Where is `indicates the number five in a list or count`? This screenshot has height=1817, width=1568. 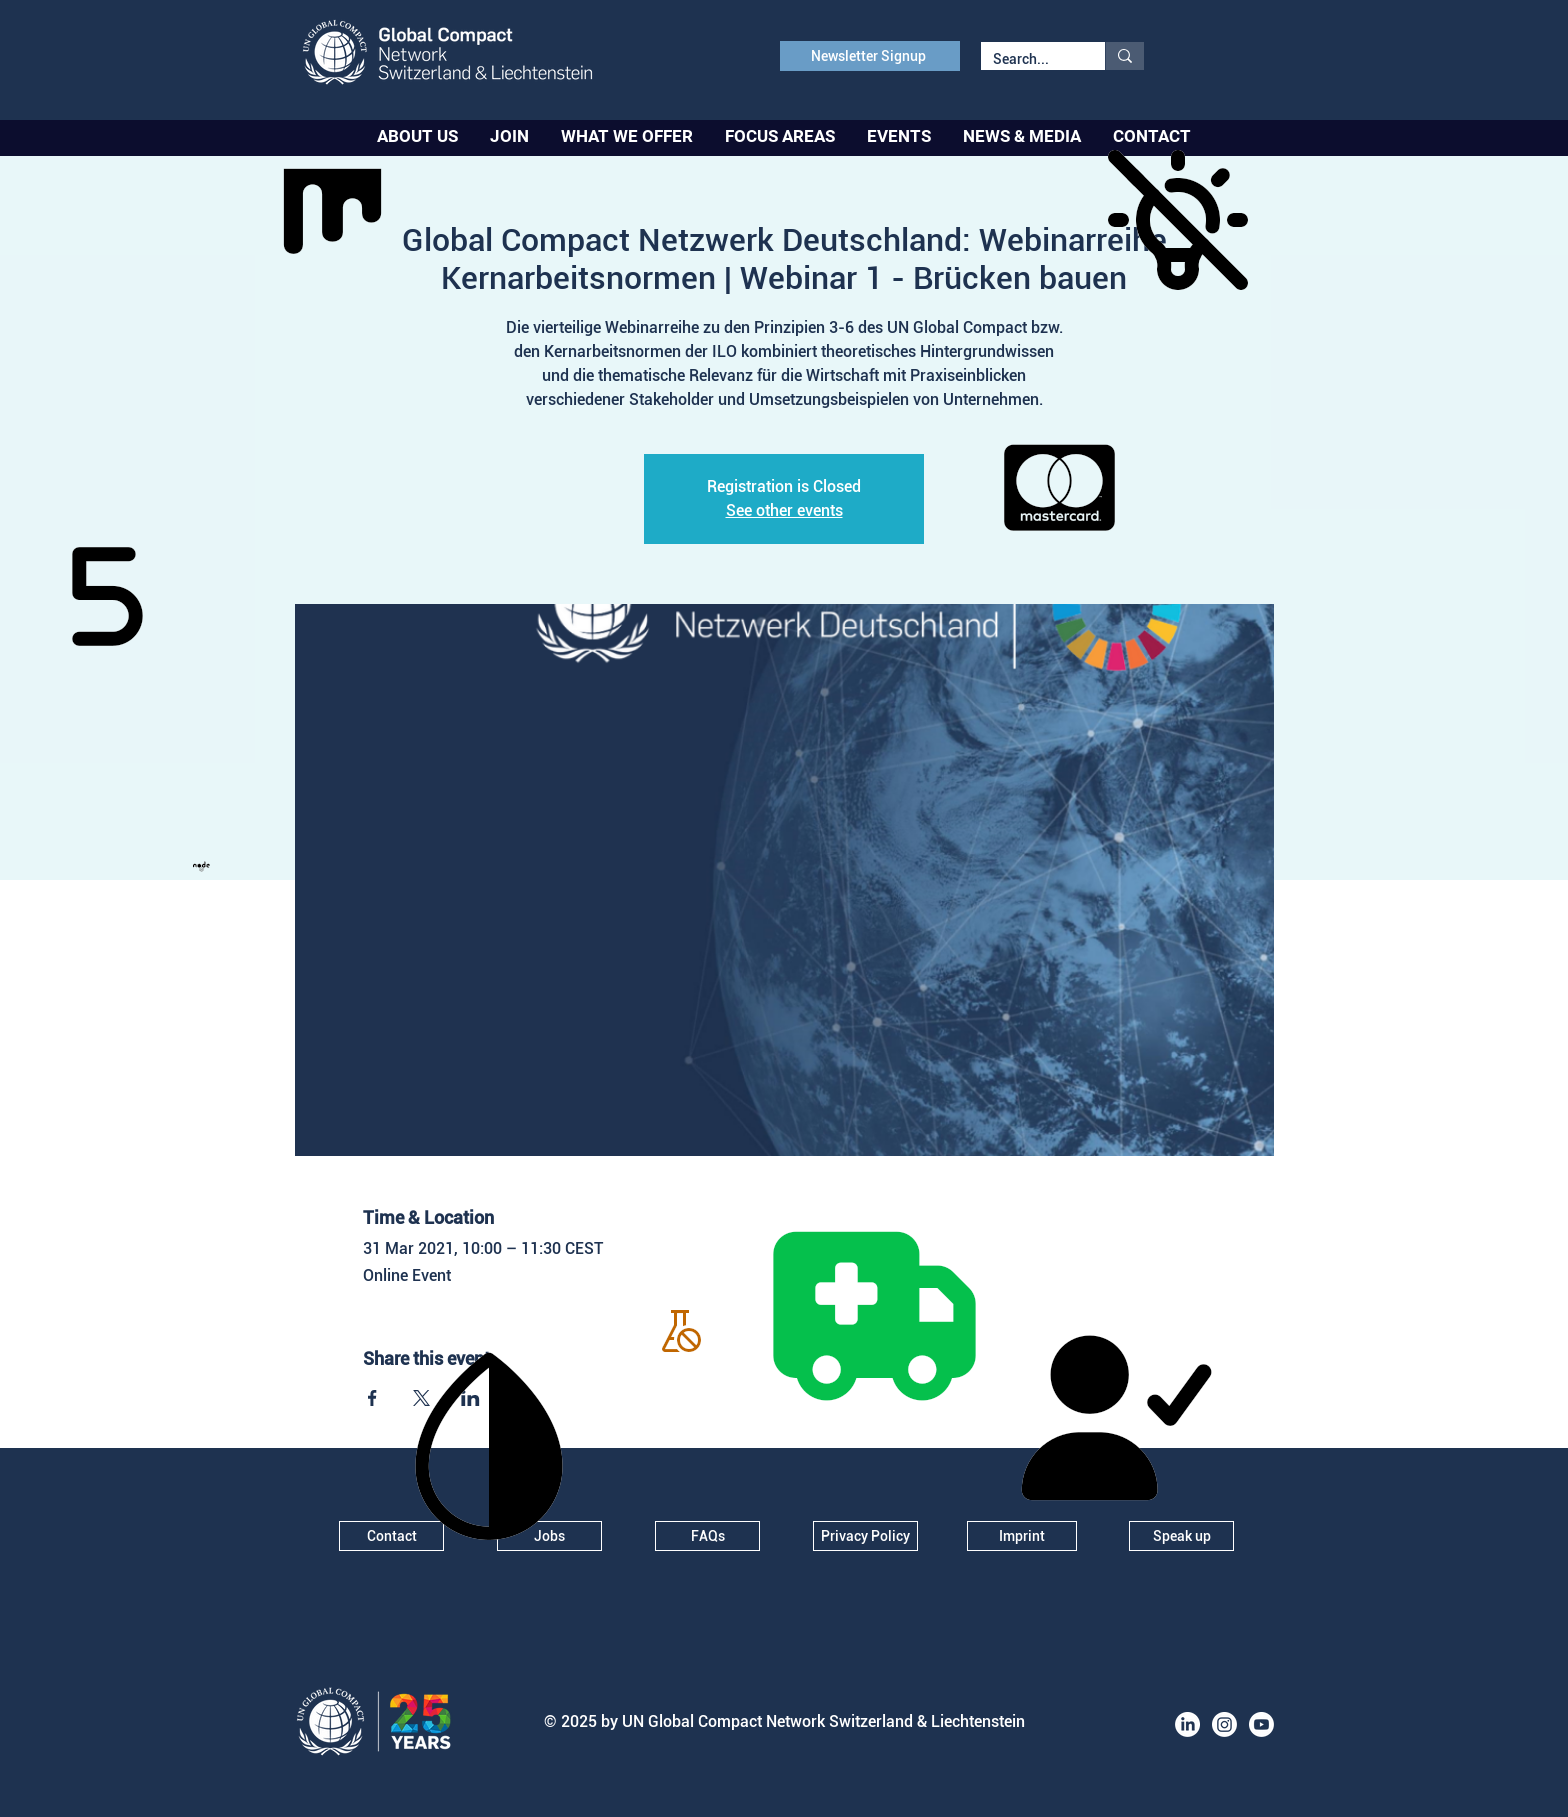 indicates the number five in a list or count is located at coordinates (107, 596).